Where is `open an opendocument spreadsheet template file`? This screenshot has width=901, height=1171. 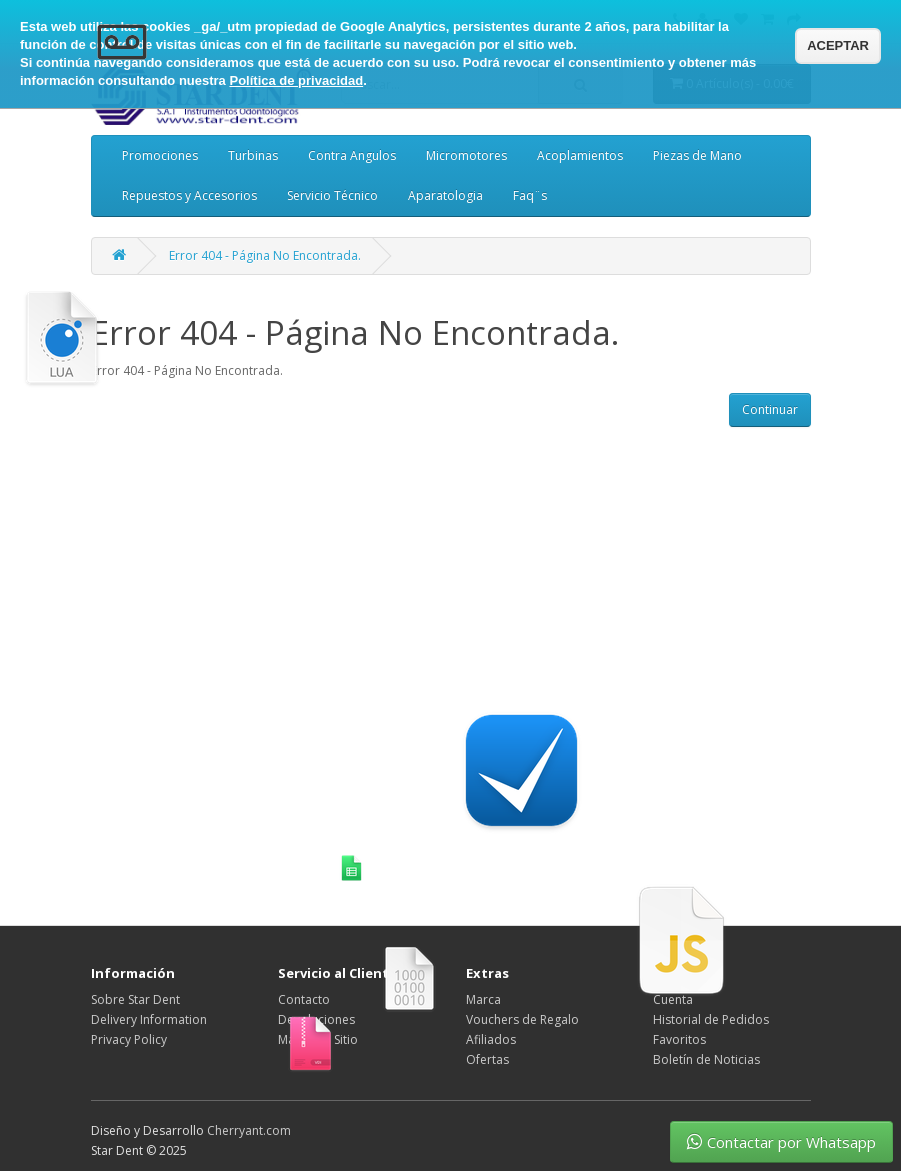 open an opendocument spreadsheet template file is located at coordinates (351, 868).